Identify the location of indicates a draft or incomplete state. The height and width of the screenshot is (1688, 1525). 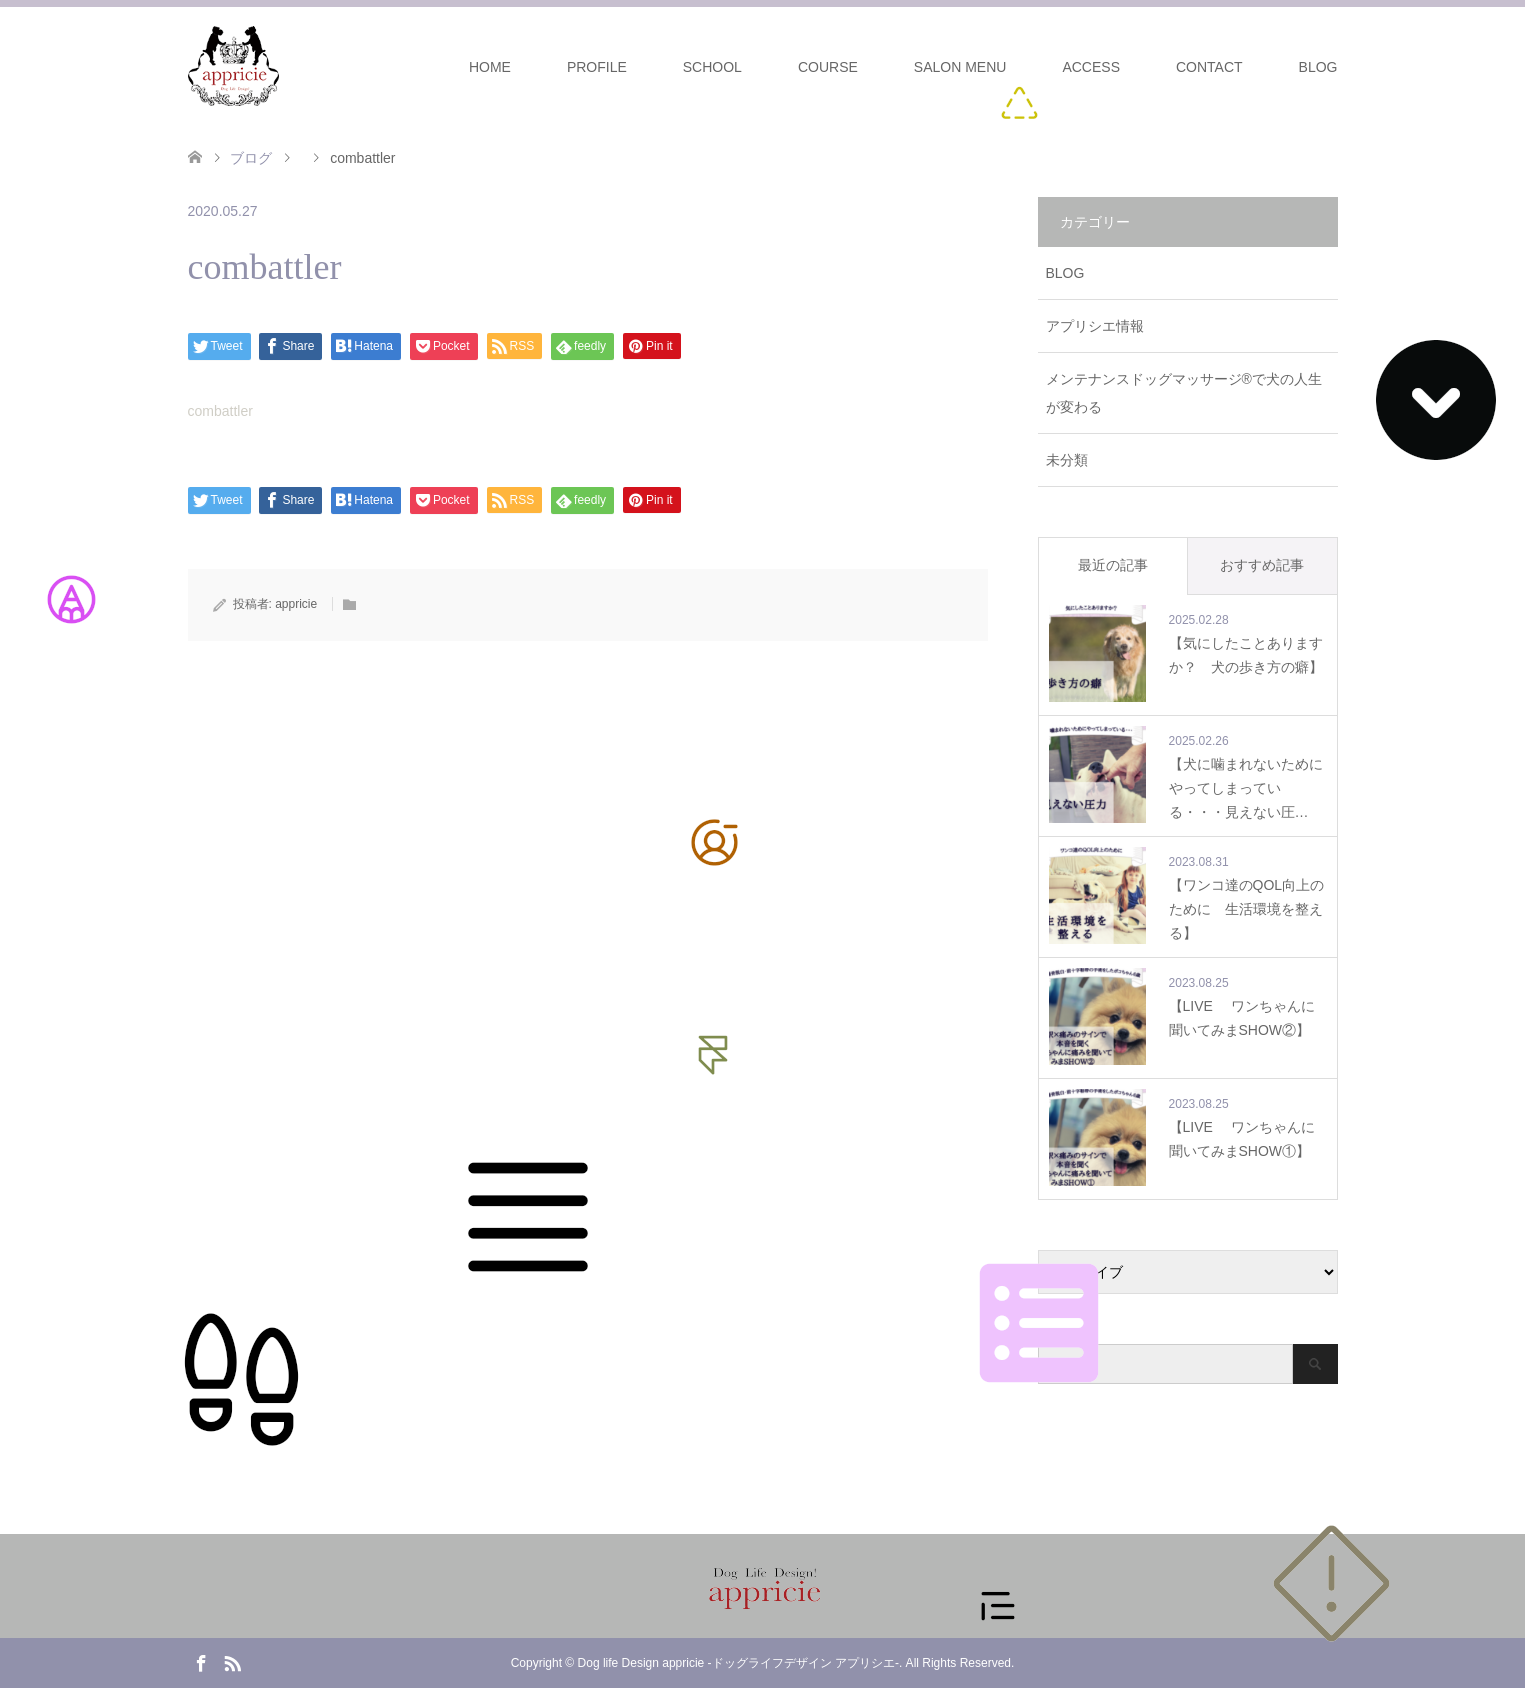
(1019, 103).